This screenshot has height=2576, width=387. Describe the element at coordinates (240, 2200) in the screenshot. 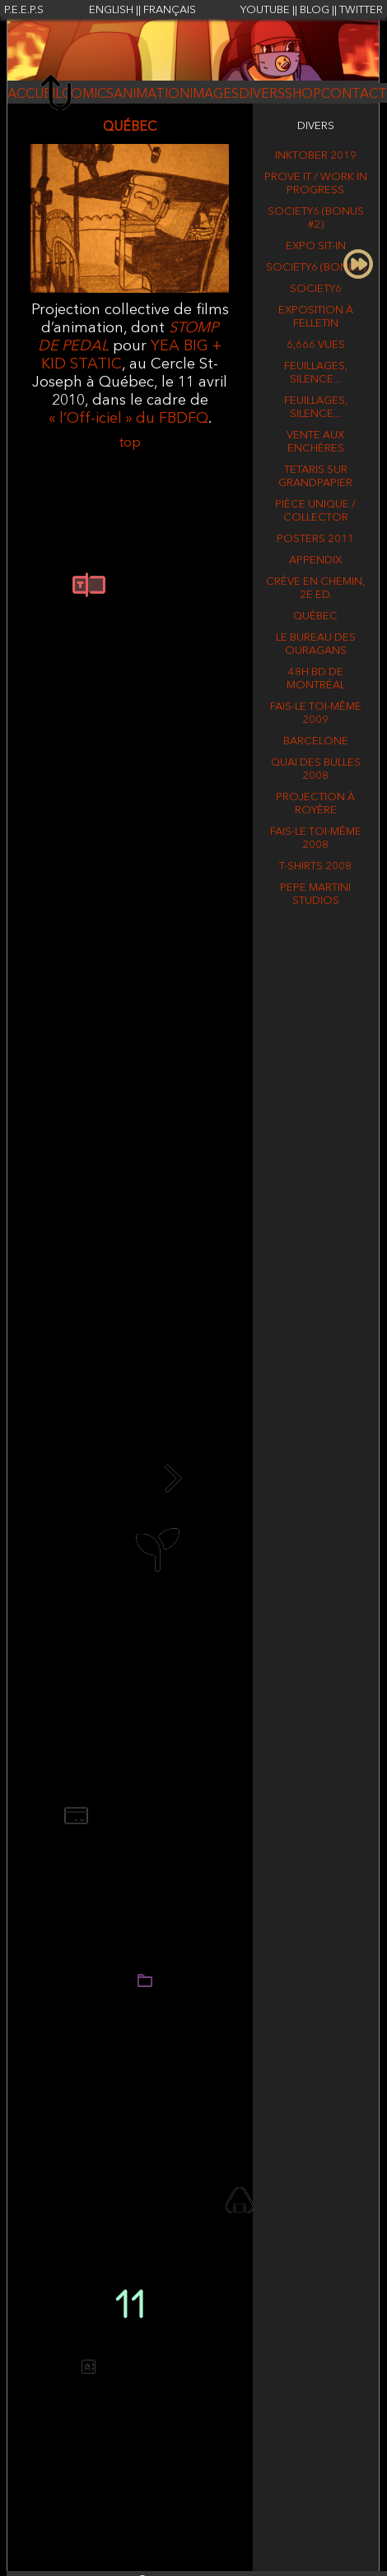

I see `browse japanese food options` at that location.